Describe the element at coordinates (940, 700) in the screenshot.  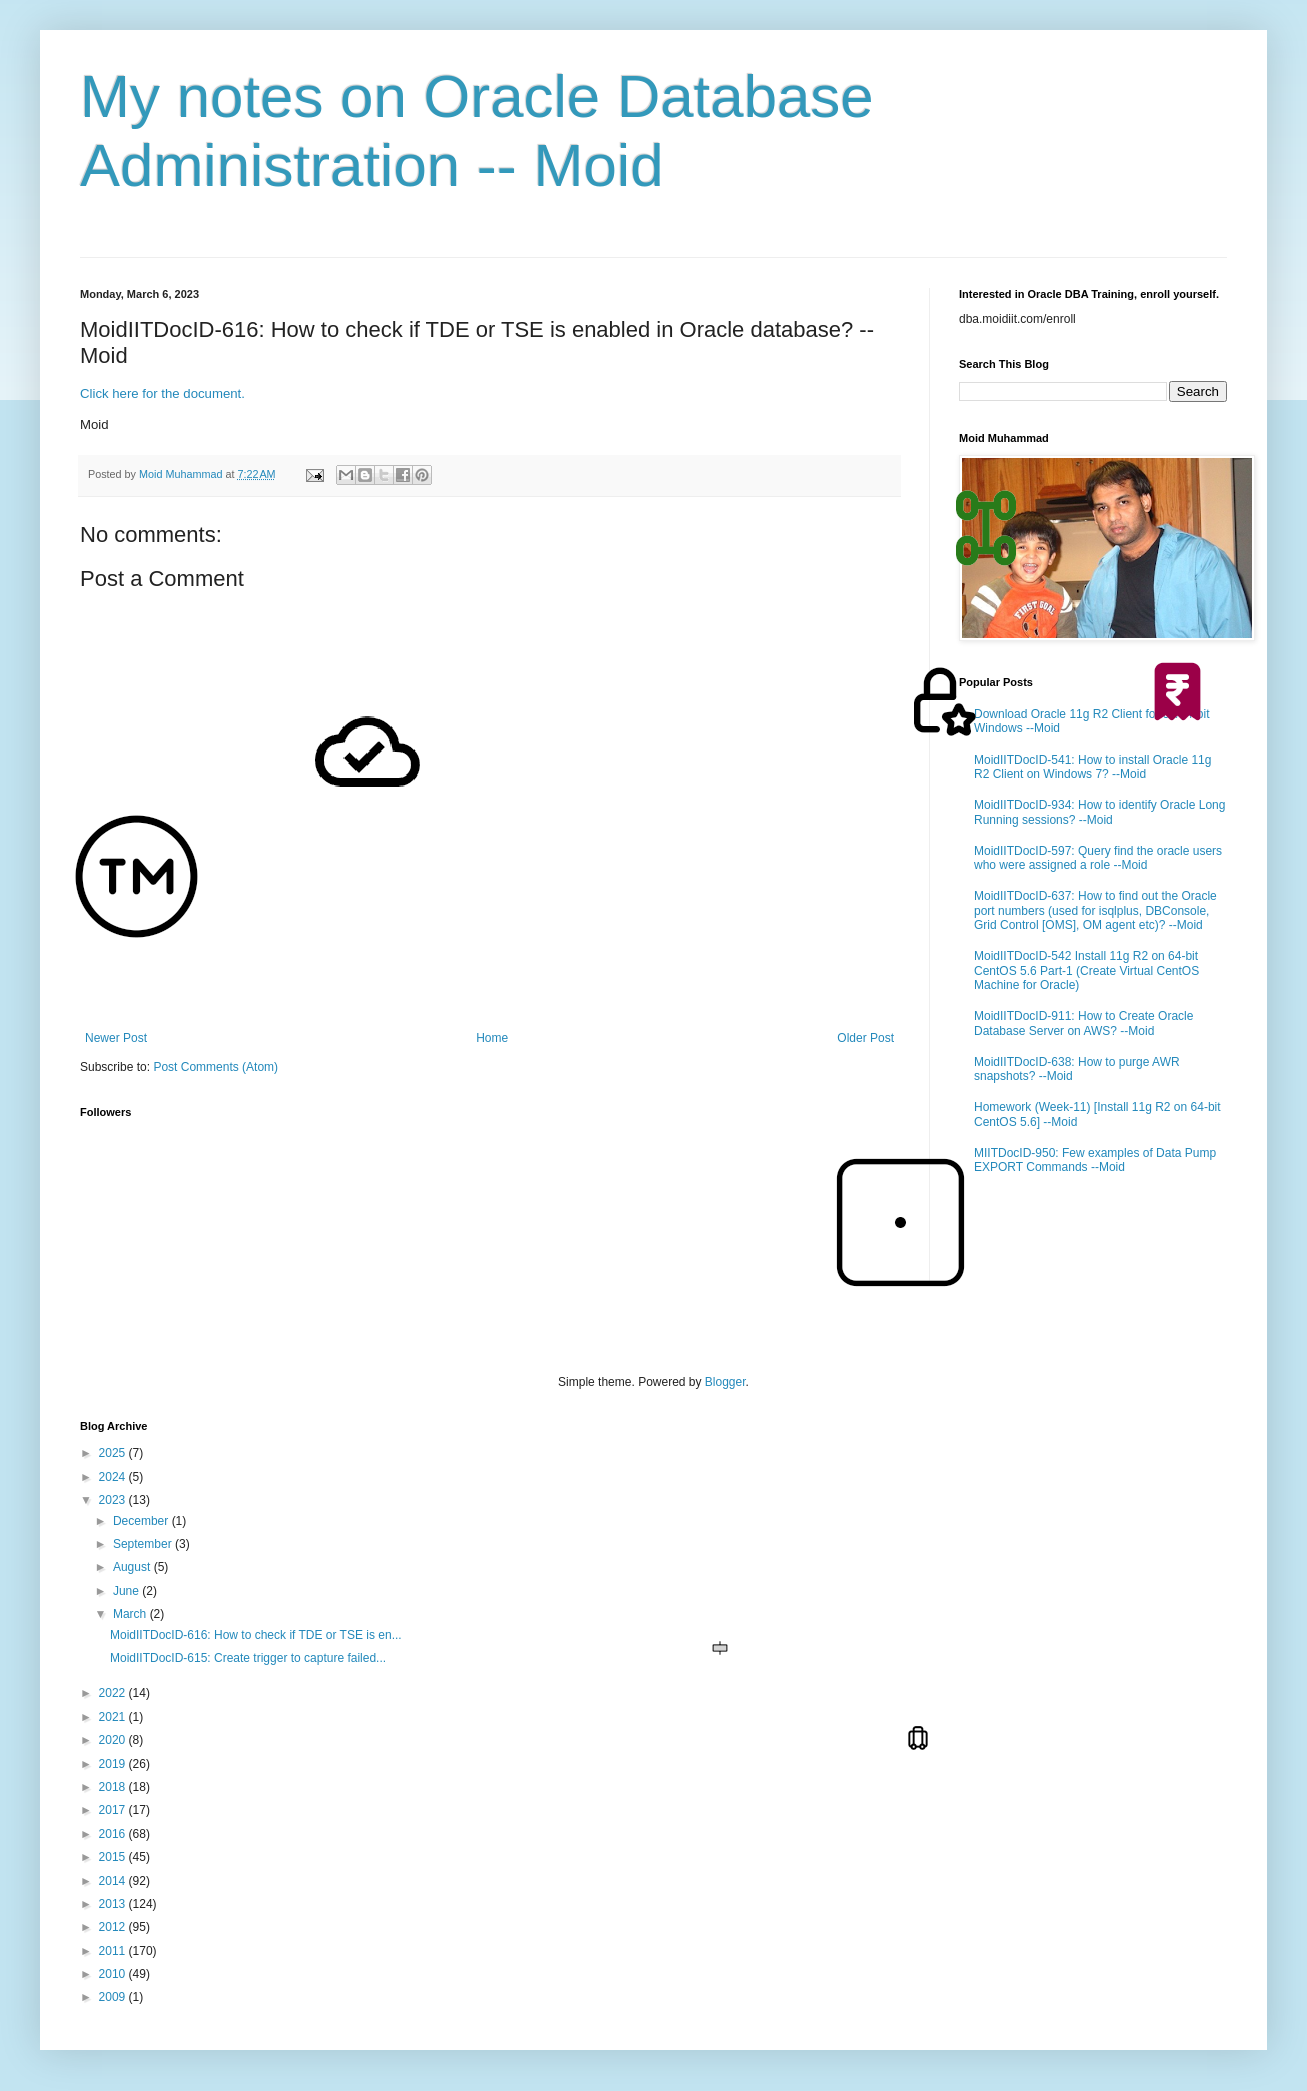
I see `mark a password or credential as favorite` at that location.